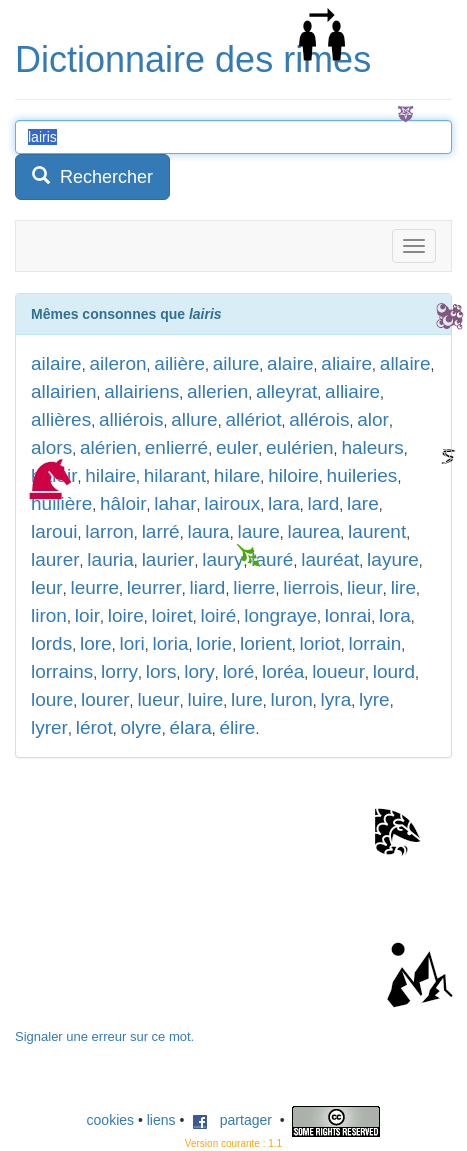 The height and width of the screenshot is (1151, 467). What do you see at coordinates (248, 555) in the screenshot?
I see `launch projectile weapon in game` at bounding box center [248, 555].